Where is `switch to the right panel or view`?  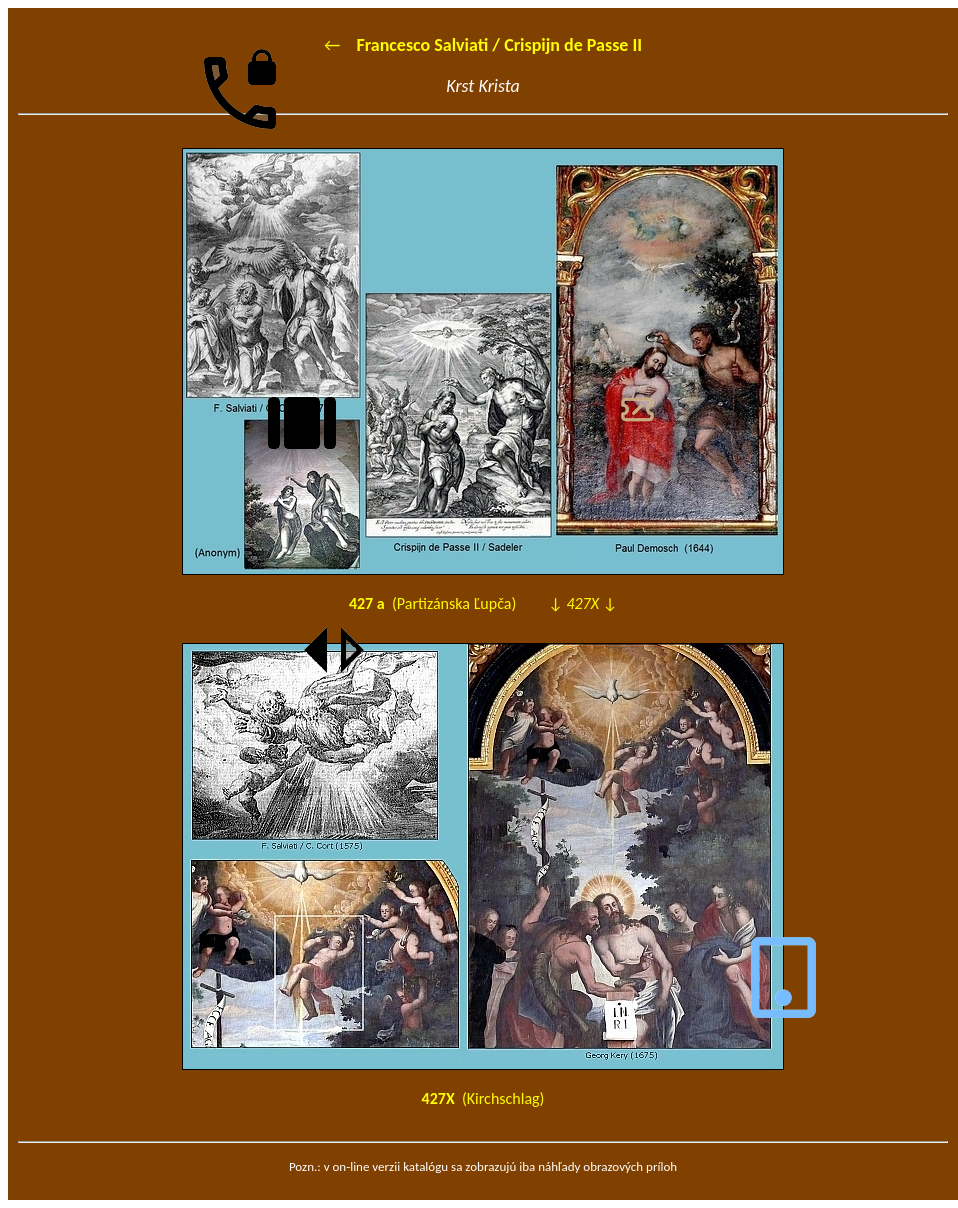 switch to the right panel or view is located at coordinates (334, 650).